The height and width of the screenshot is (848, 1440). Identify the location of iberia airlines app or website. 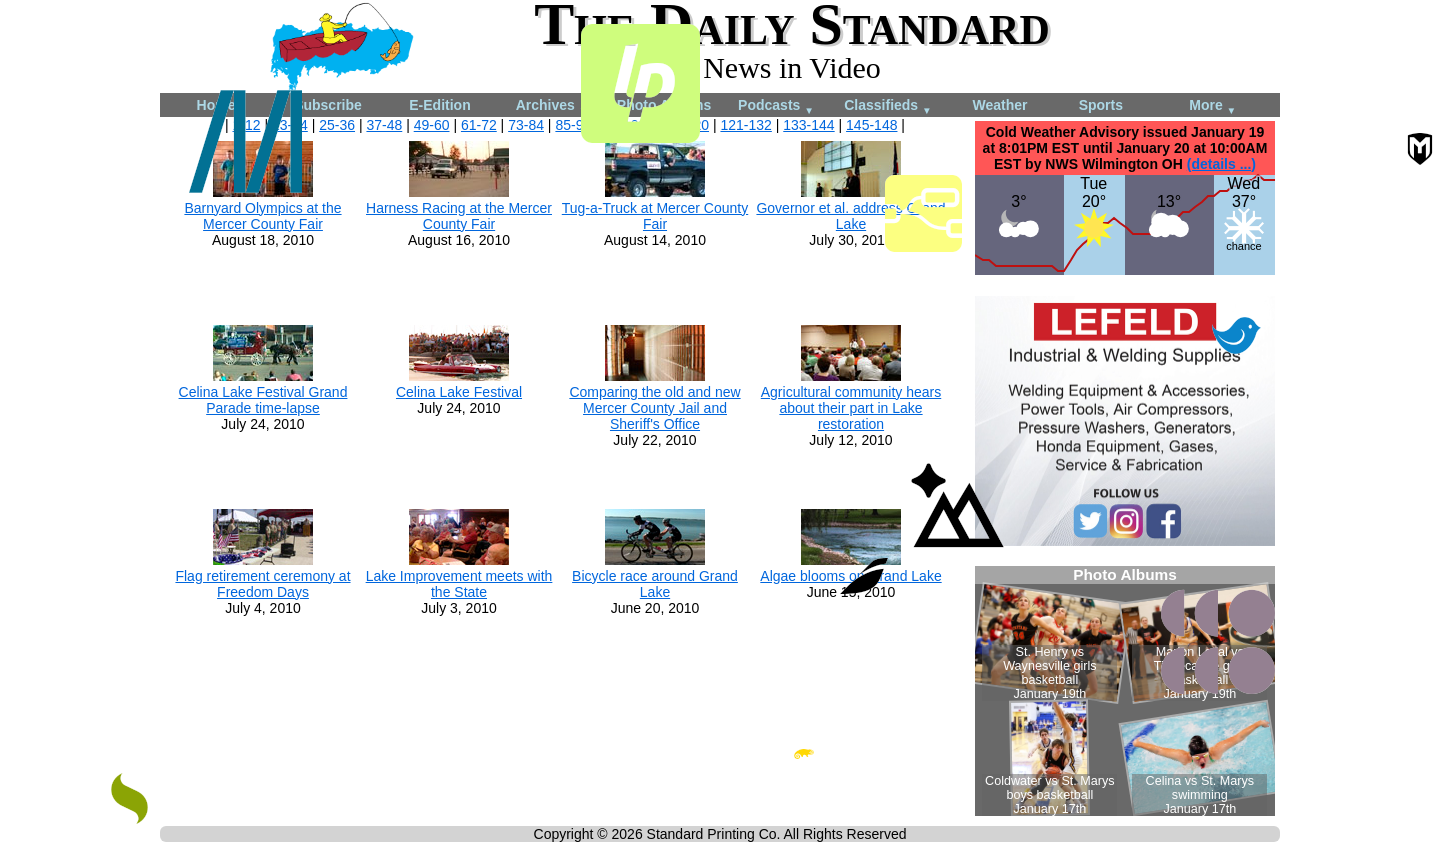
(864, 576).